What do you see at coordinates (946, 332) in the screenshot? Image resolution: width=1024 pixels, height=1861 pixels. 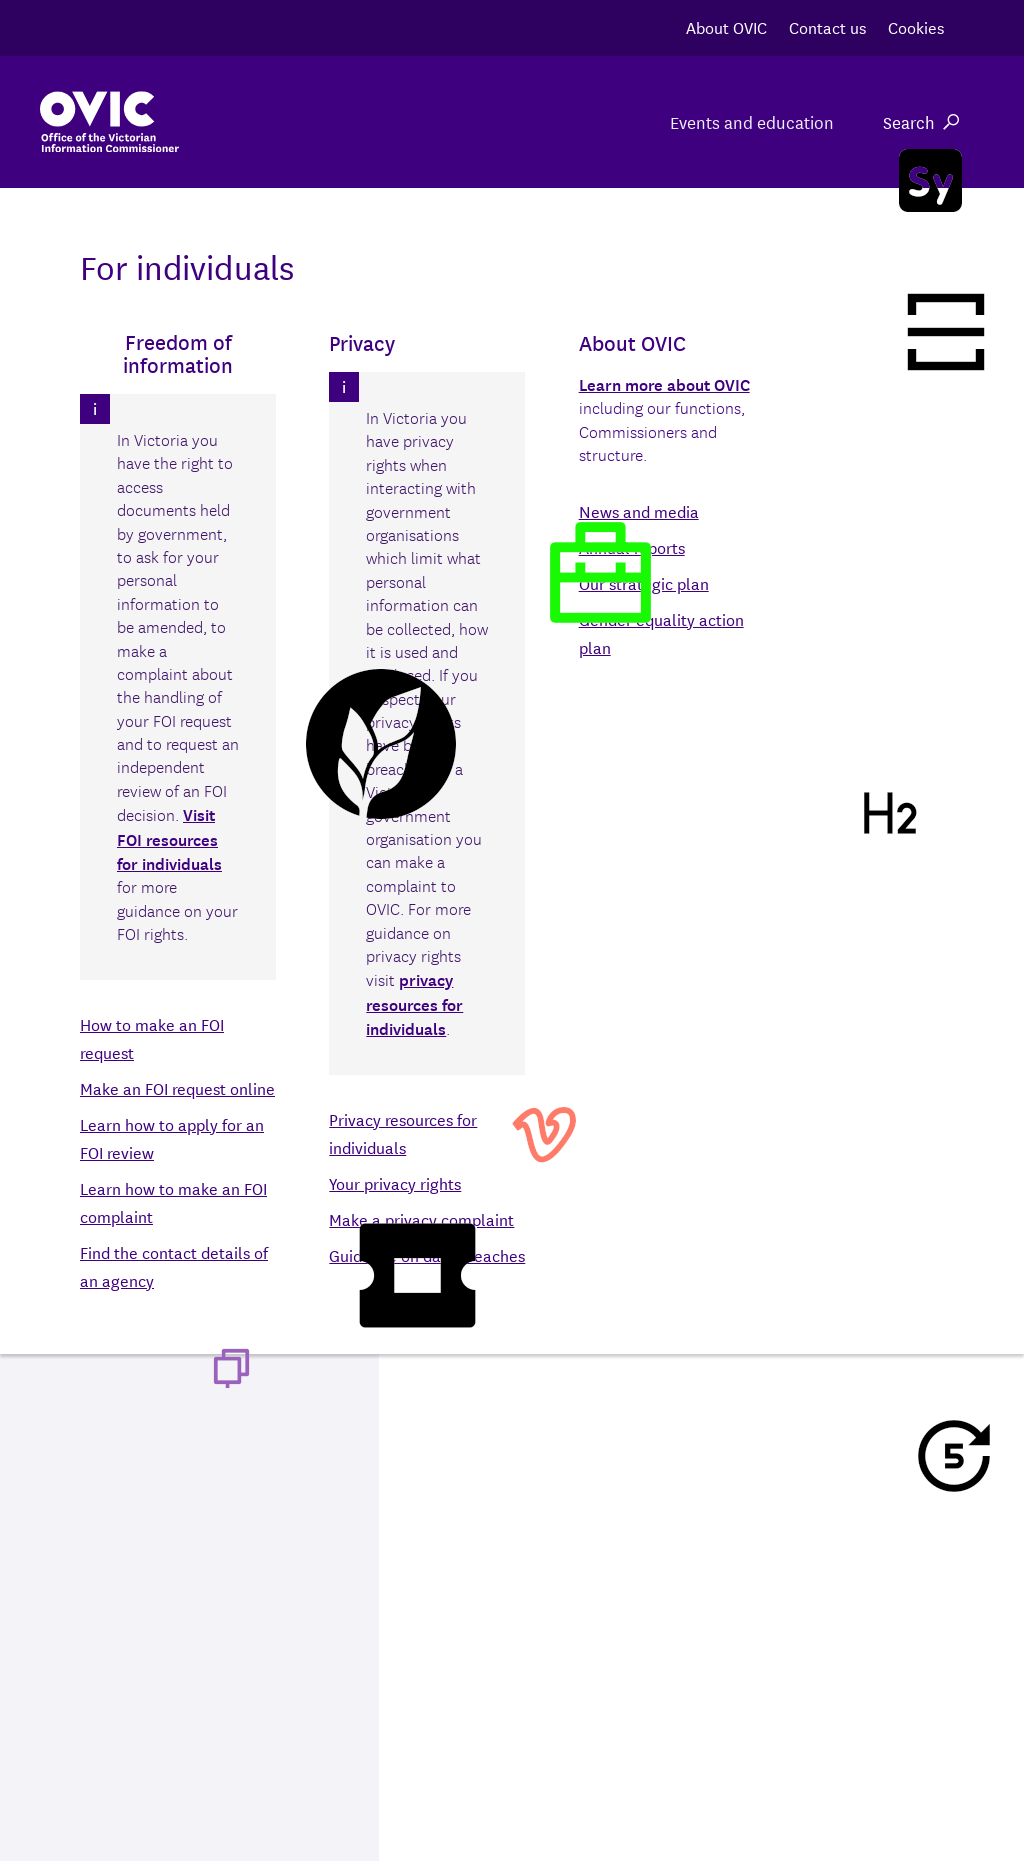 I see `scan a QR code` at bounding box center [946, 332].